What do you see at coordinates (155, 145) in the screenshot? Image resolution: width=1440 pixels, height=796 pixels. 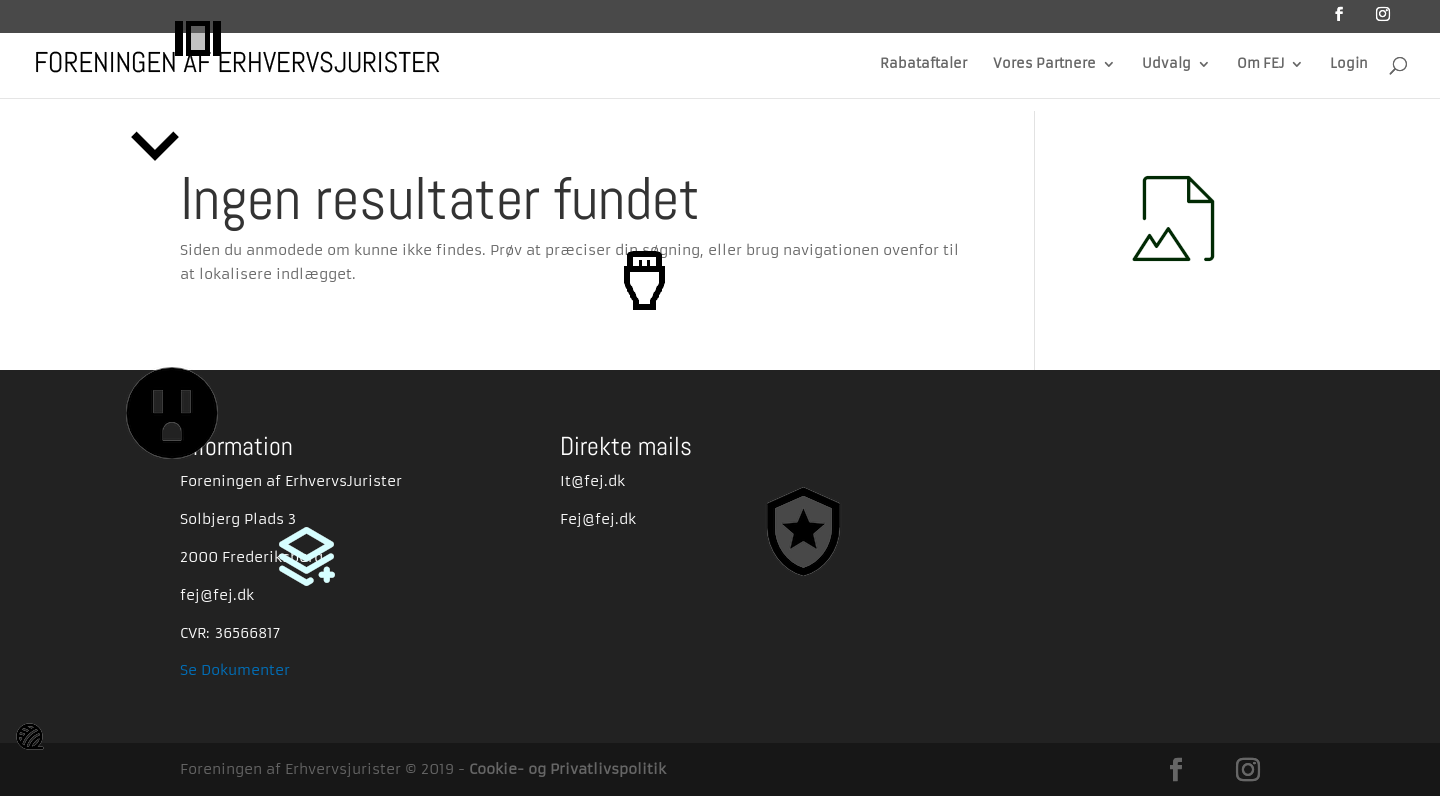 I see `expand a collapsed section or dropdown menu` at bounding box center [155, 145].